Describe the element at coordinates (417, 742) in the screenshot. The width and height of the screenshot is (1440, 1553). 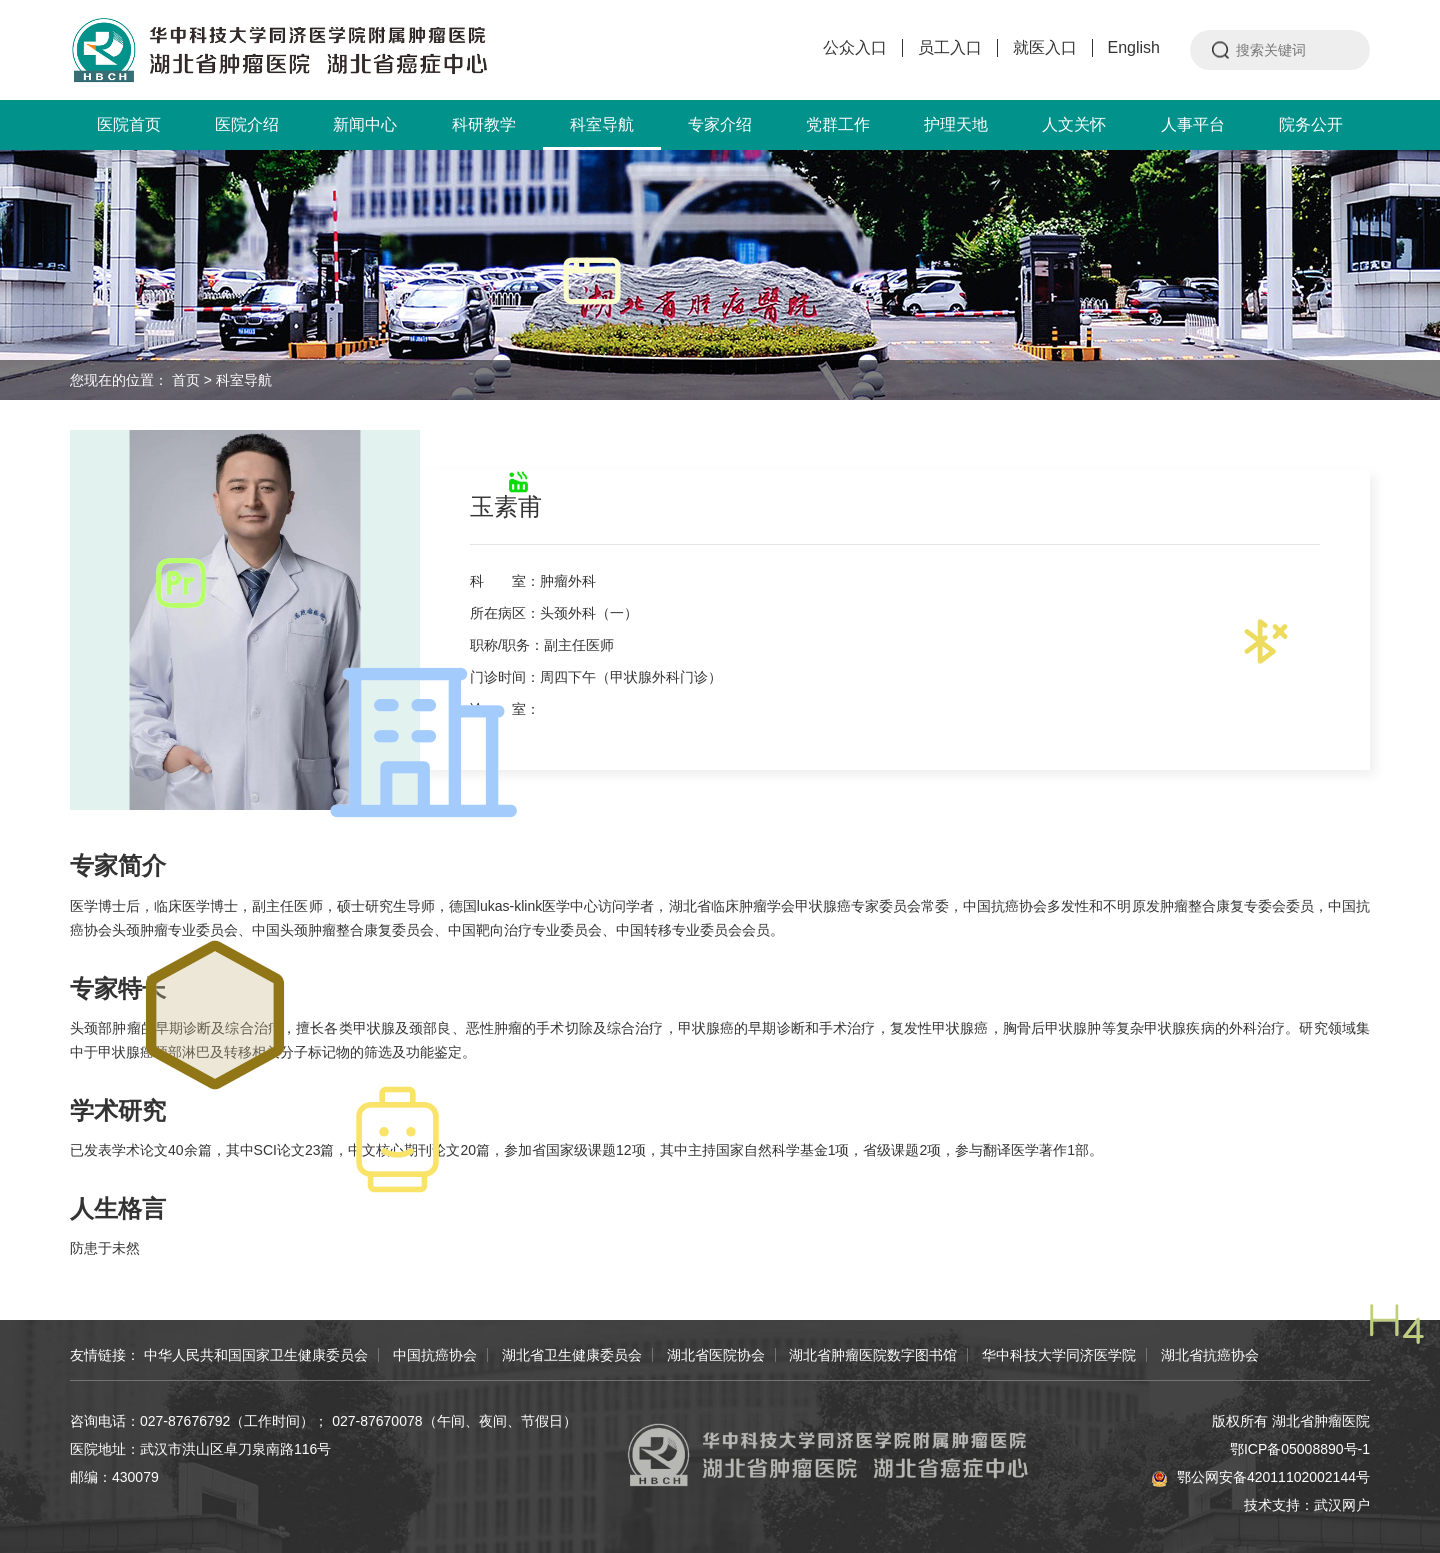
I see `view office or workplace location` at that location.